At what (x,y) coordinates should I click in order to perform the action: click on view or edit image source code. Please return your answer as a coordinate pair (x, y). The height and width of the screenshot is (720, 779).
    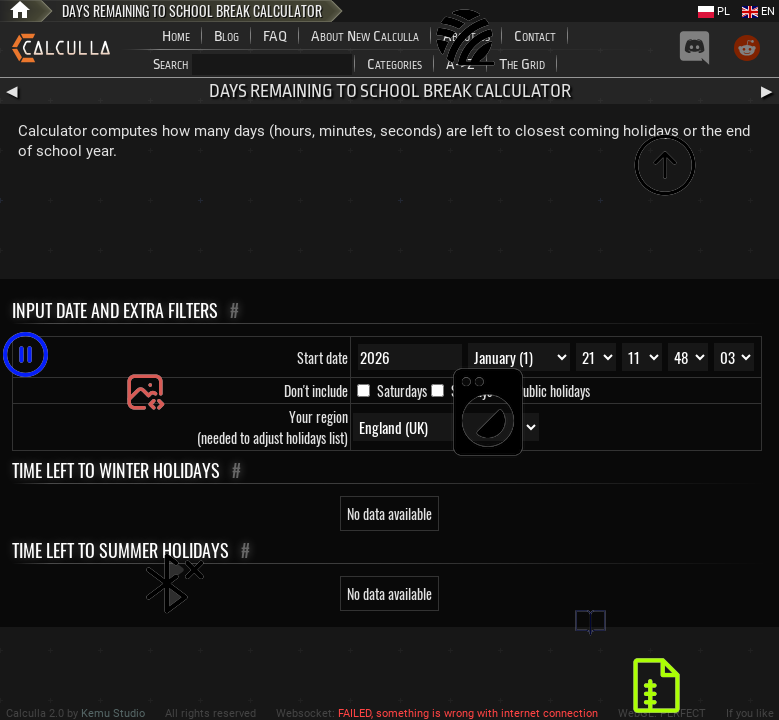
    Looking at the image, I should click on (145, 392).